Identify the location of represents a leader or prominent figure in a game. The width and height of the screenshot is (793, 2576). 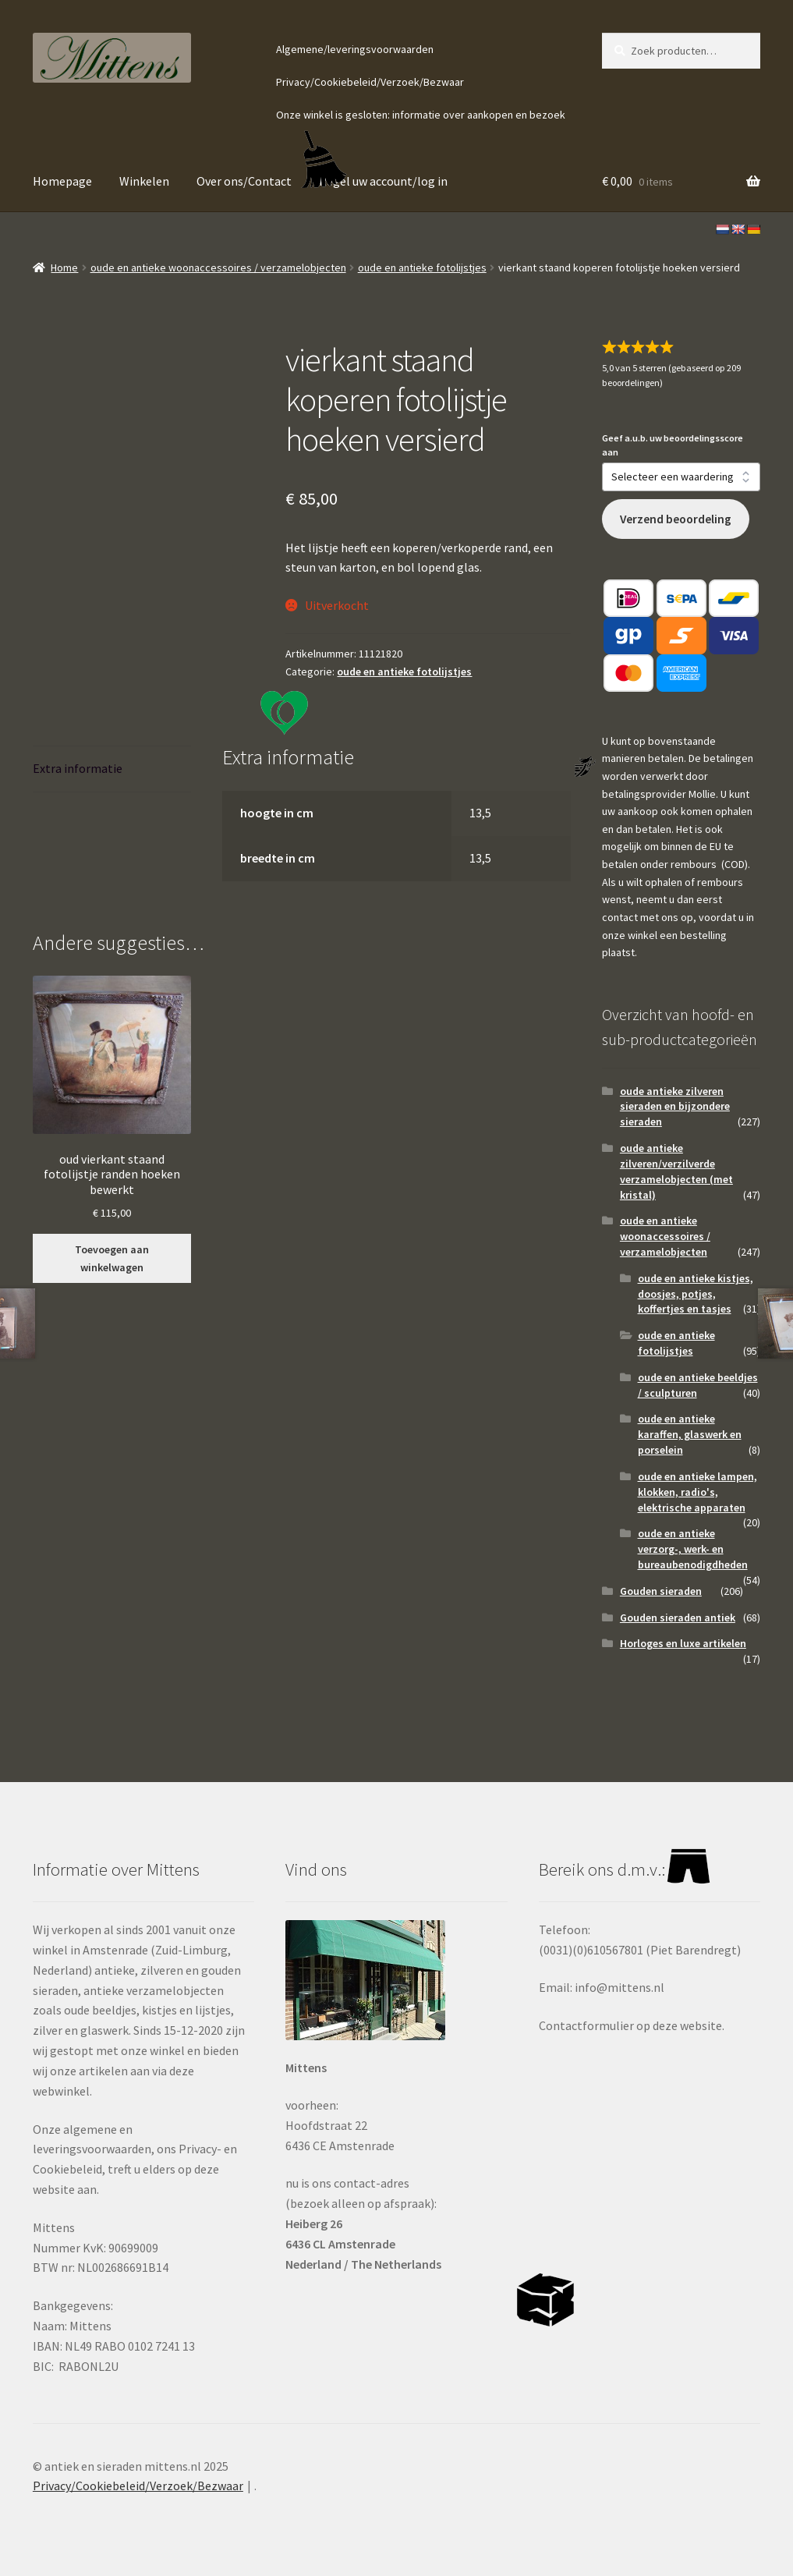
(585, 766).